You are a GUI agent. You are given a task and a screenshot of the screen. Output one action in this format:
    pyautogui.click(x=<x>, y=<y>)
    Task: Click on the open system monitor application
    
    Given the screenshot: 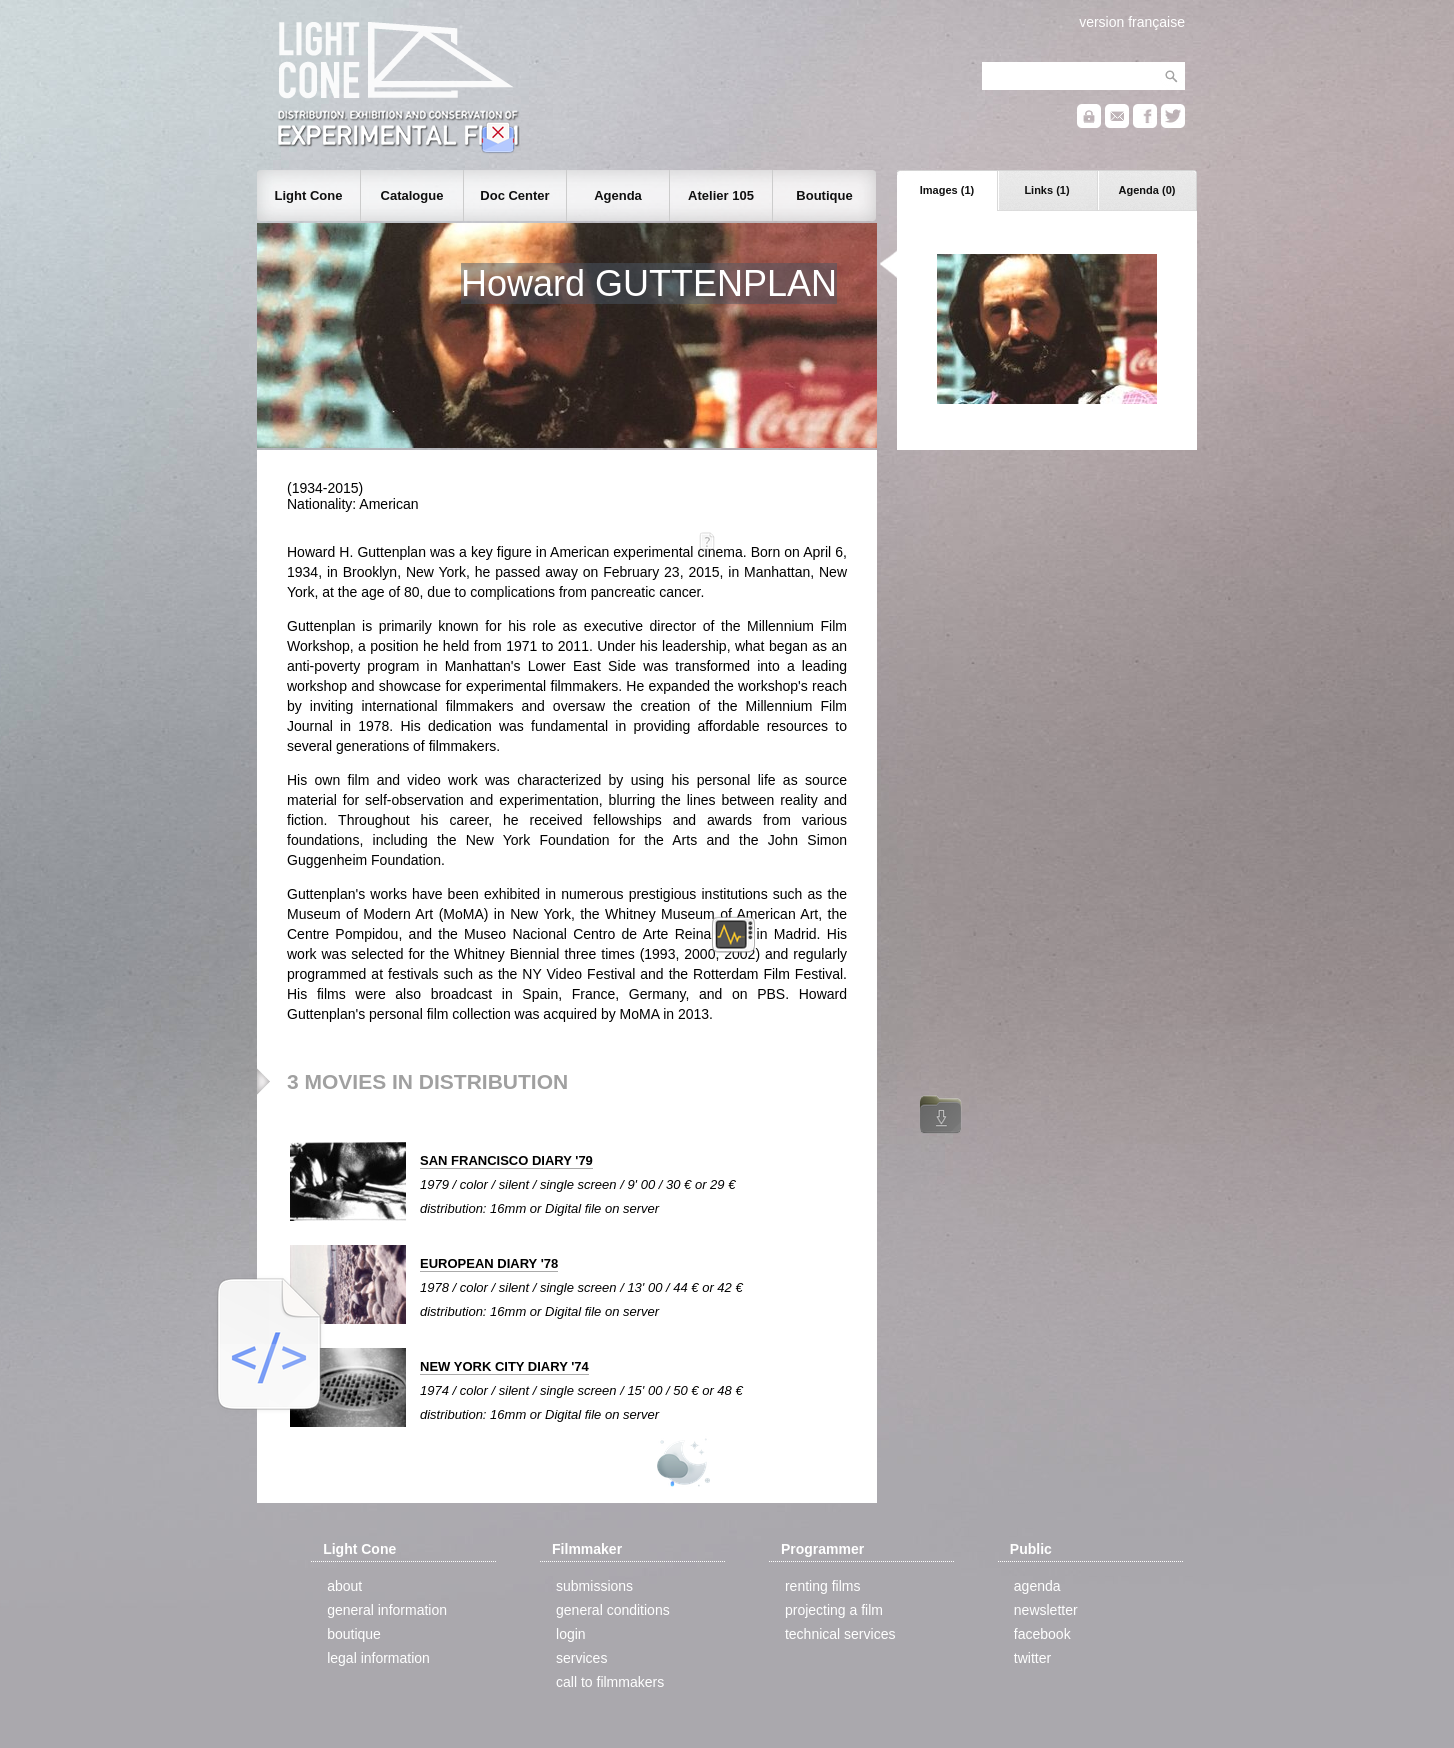 What is the action you would take?
    pyautogui.click(x=733, y=934)
    